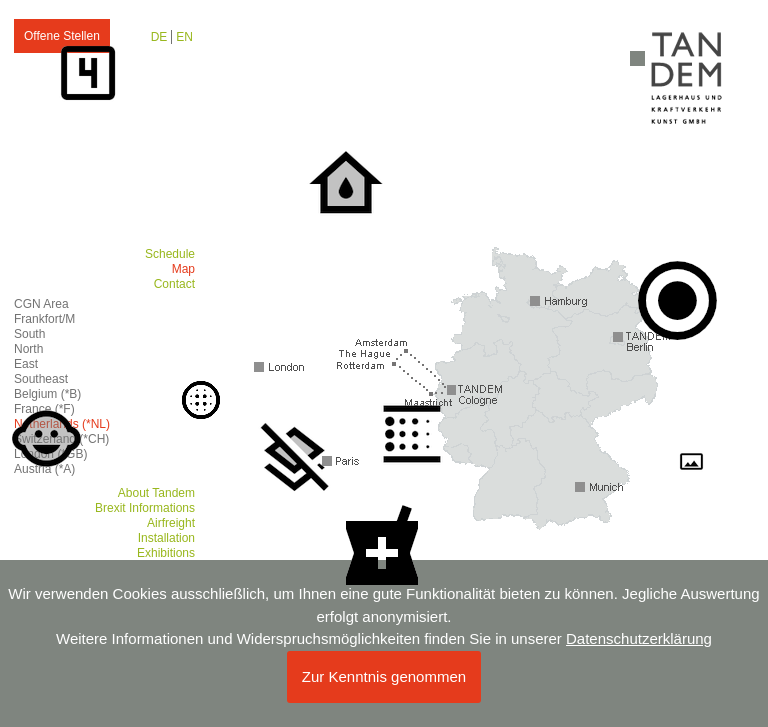  Describe the element at coordinates (294, 460) in the screenshot. I see `clear all map layers` at that location.